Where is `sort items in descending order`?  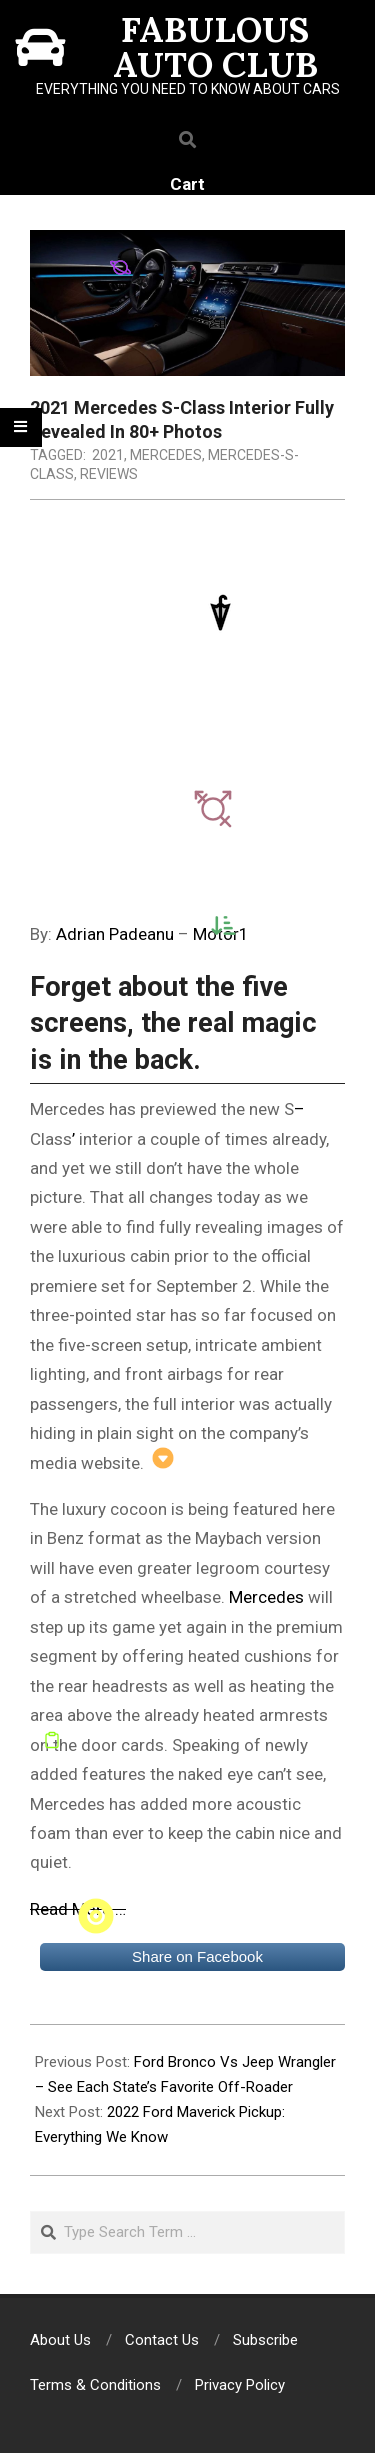
sort items in descending order is located at coordinates (223, 925).